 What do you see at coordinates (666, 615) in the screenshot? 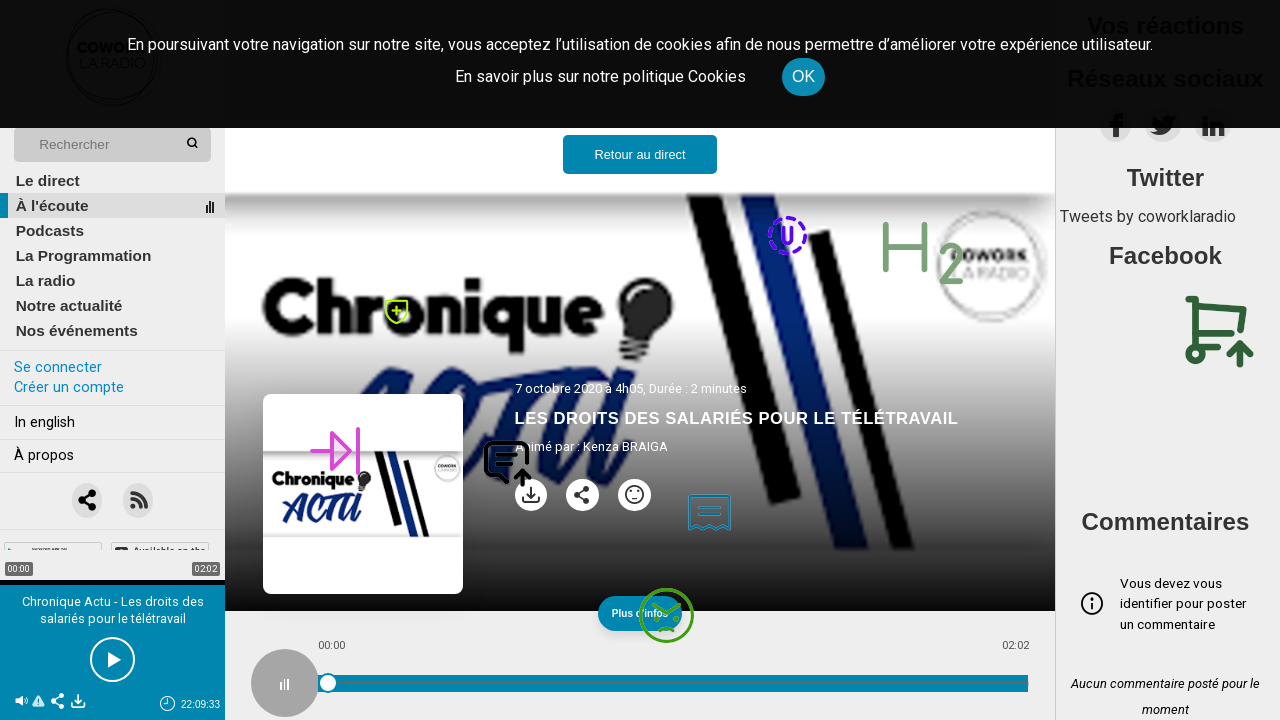
I see `indicate angry reaction or emotion` at bounding box center [666, 615].